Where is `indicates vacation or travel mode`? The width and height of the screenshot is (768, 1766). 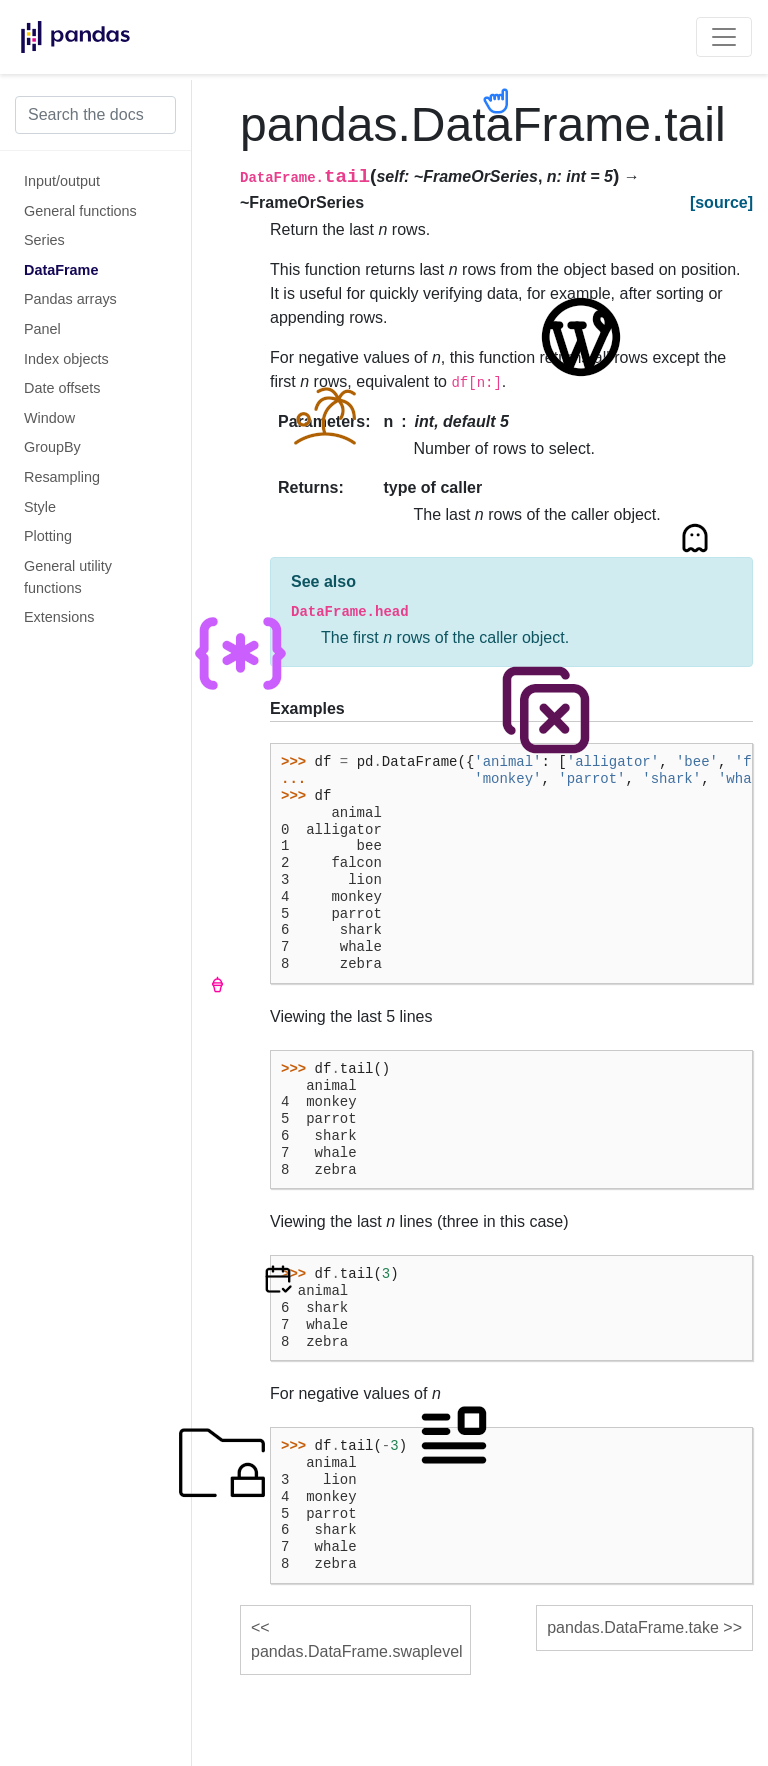 indicates vacation or travel mode is located at coordinates (325, 416).